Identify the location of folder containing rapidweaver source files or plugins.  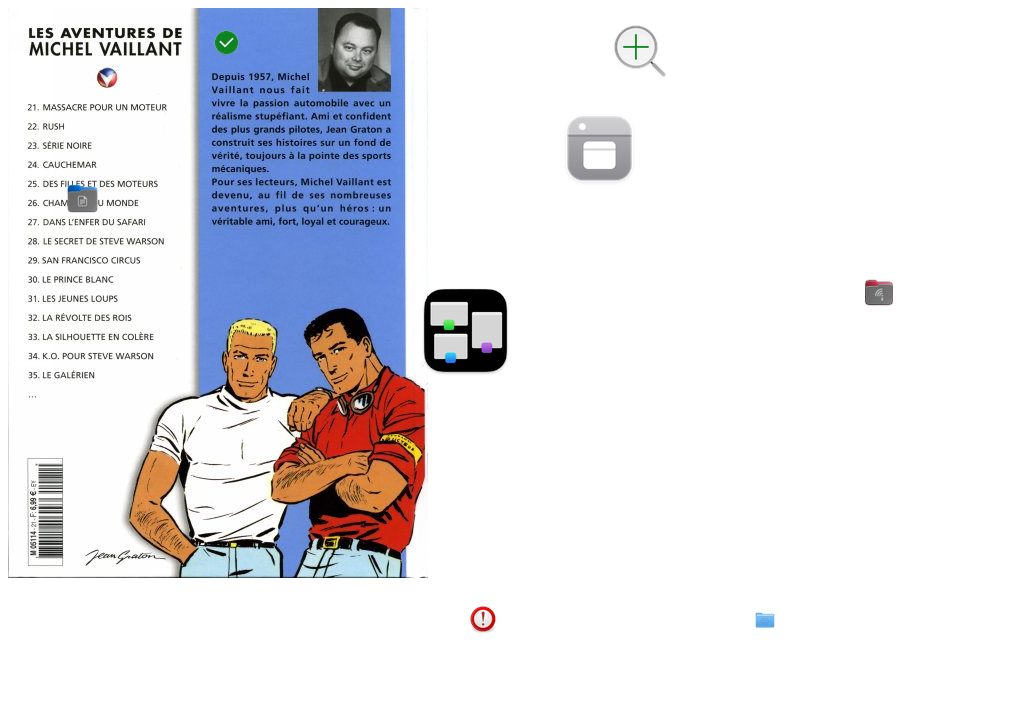
(765, 620).